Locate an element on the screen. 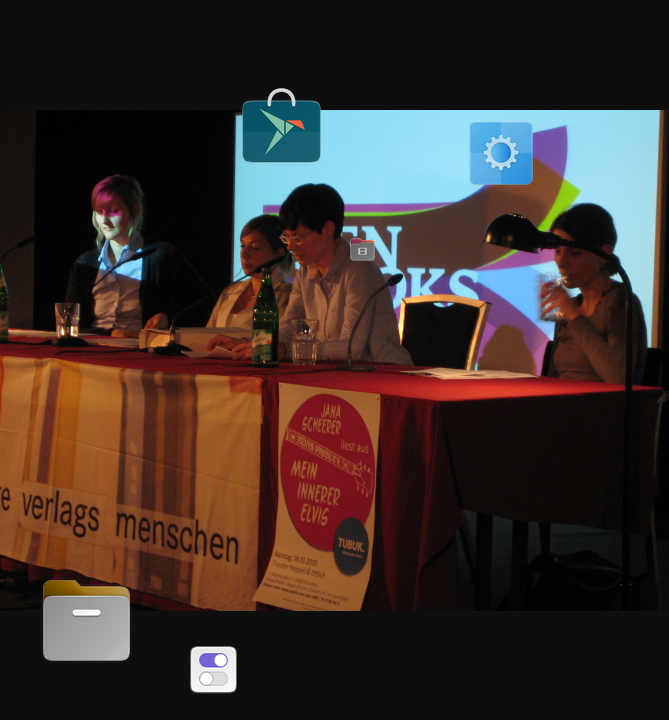  open your videos folder is located at coordinates (362, 249).